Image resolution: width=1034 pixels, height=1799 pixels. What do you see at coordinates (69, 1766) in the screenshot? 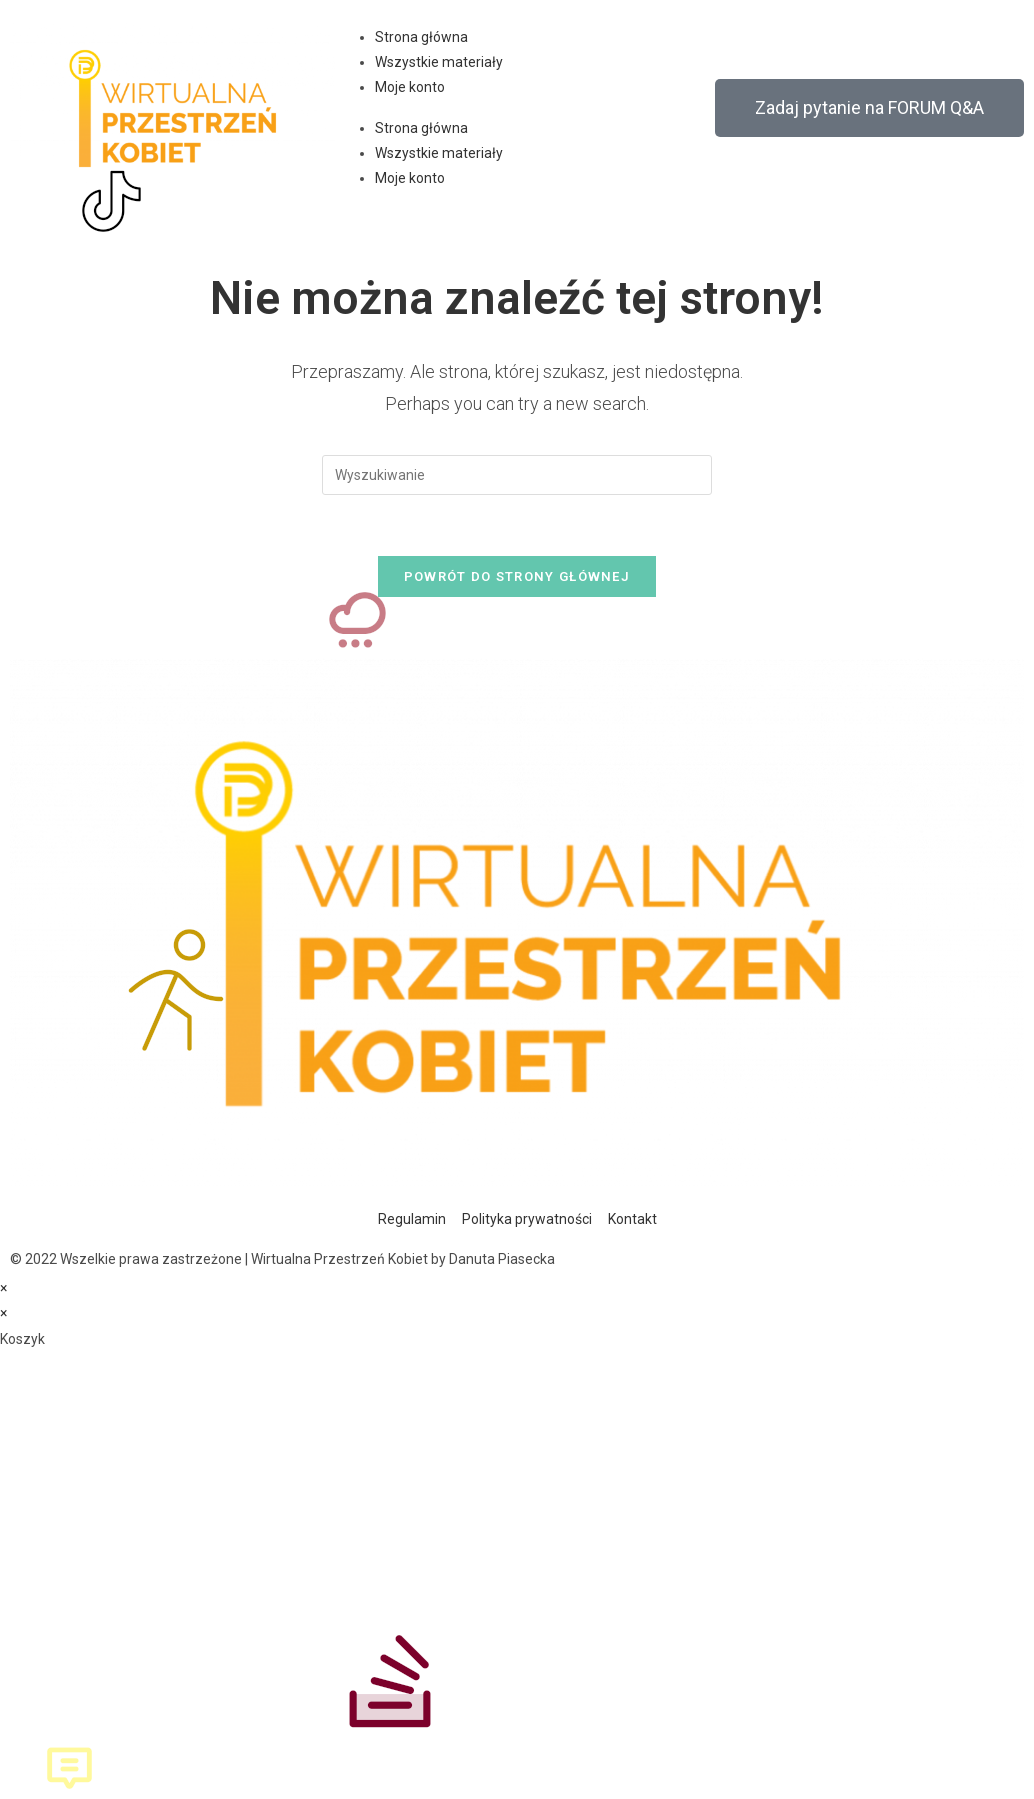
I see `open chat or messaging` at bounding box center [69, 1766].